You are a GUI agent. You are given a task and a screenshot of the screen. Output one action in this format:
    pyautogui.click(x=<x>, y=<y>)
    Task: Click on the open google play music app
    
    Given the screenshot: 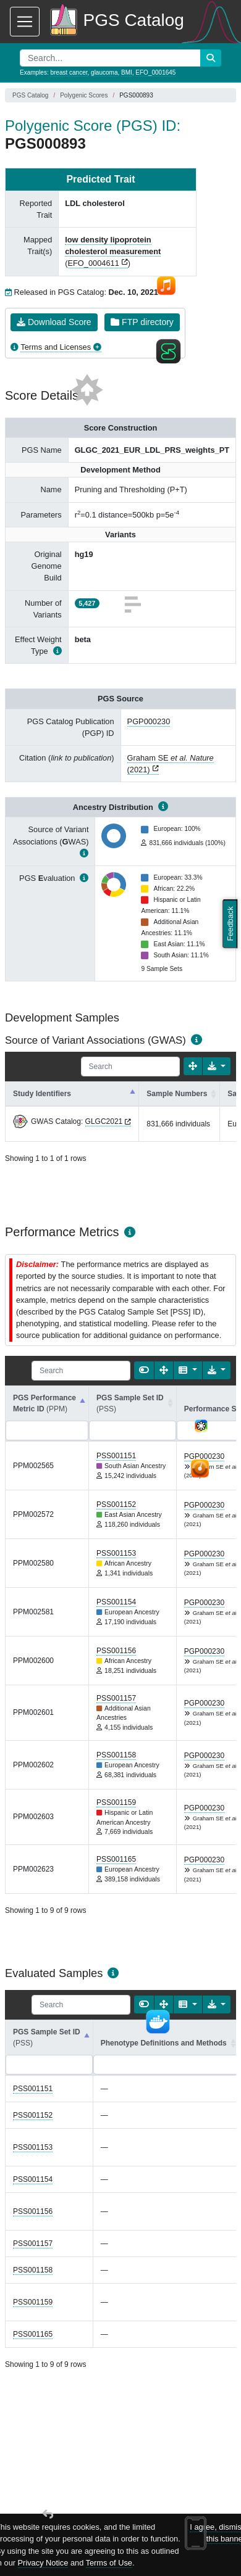 What is the action you would take?
    pyautogui.click(x=166, y=286)
    